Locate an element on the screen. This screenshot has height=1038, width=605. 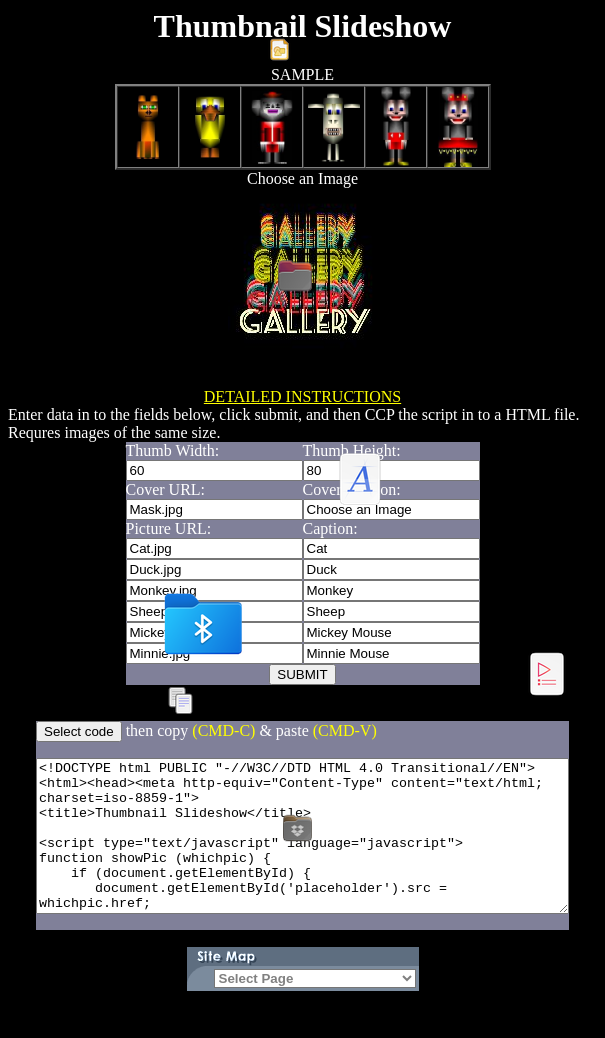
indicates an open or expanded folder is located at coordinates (295, 275).